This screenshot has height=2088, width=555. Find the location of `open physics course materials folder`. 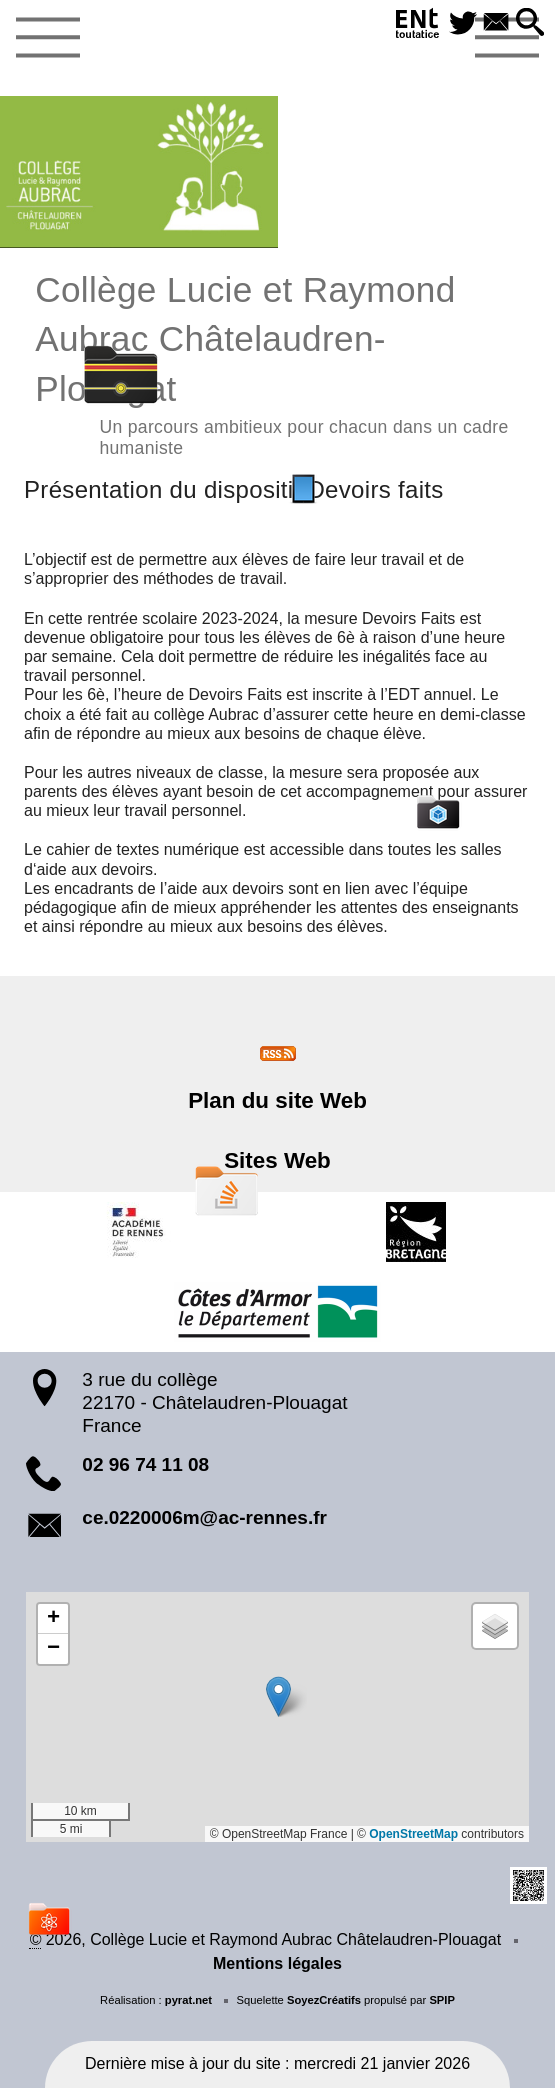

open physics course materials folder is located at coordinates (49, 1920).